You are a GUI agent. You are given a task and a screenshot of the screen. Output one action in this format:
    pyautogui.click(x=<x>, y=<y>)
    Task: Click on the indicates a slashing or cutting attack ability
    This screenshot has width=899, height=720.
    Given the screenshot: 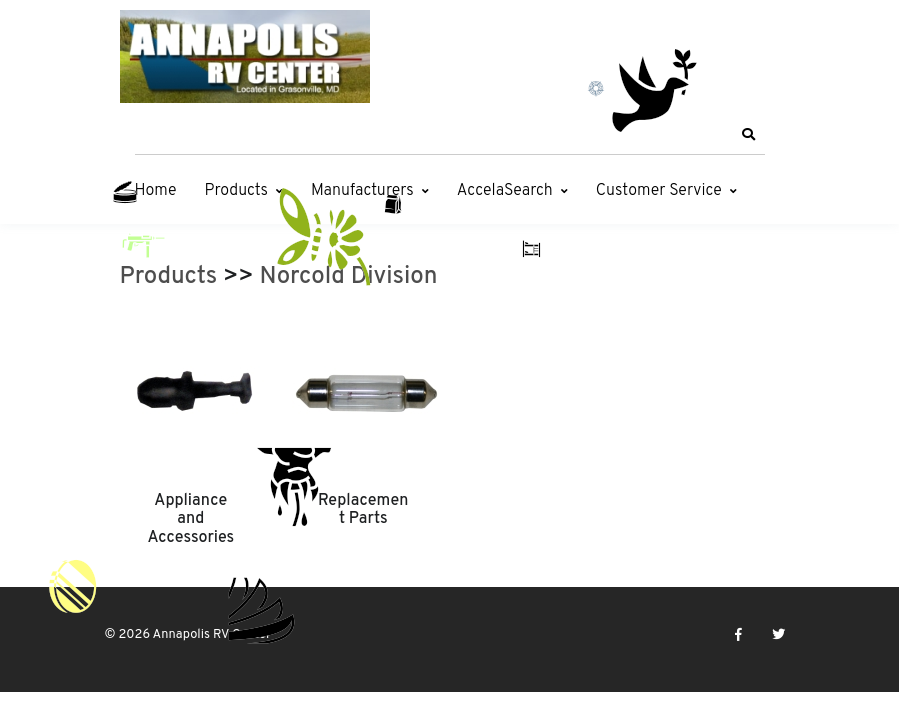 What is the action you would take?
    pyautogui.click(x=261, y=610)
    